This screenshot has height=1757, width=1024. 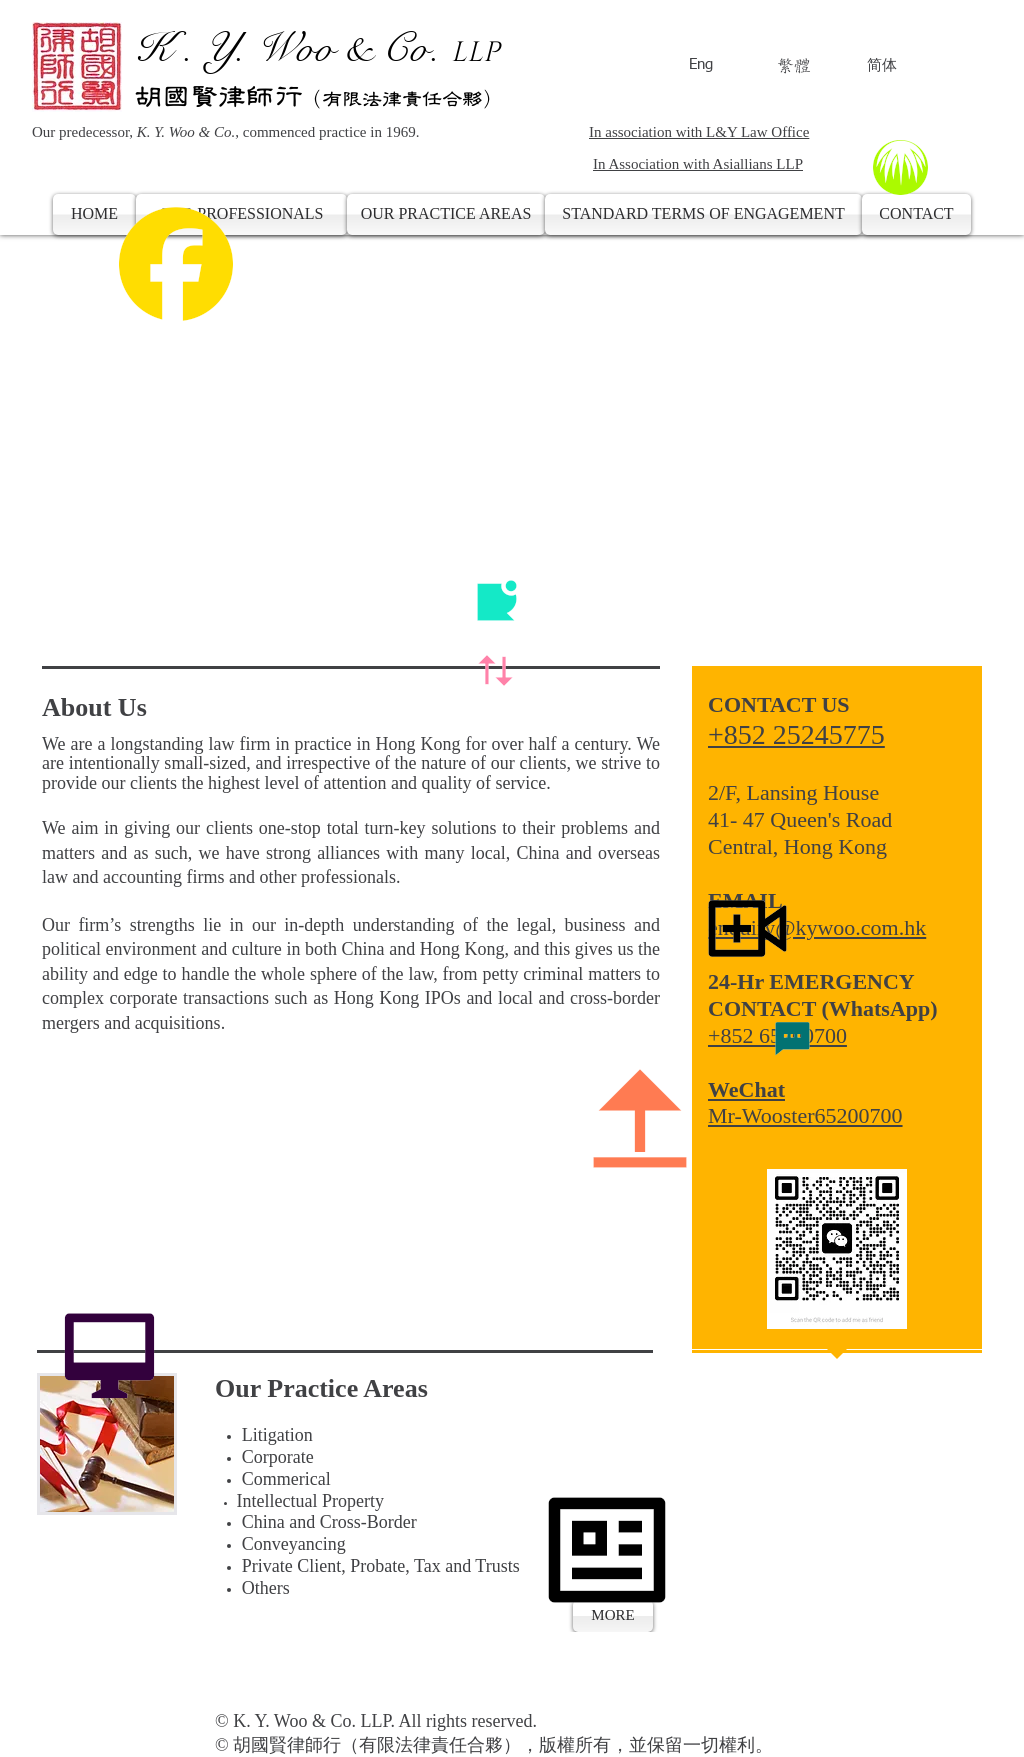 What do you see at coordinates (497, 601) in the screenshot?
I see `remixicon logo` at bounding box center [497, 601].